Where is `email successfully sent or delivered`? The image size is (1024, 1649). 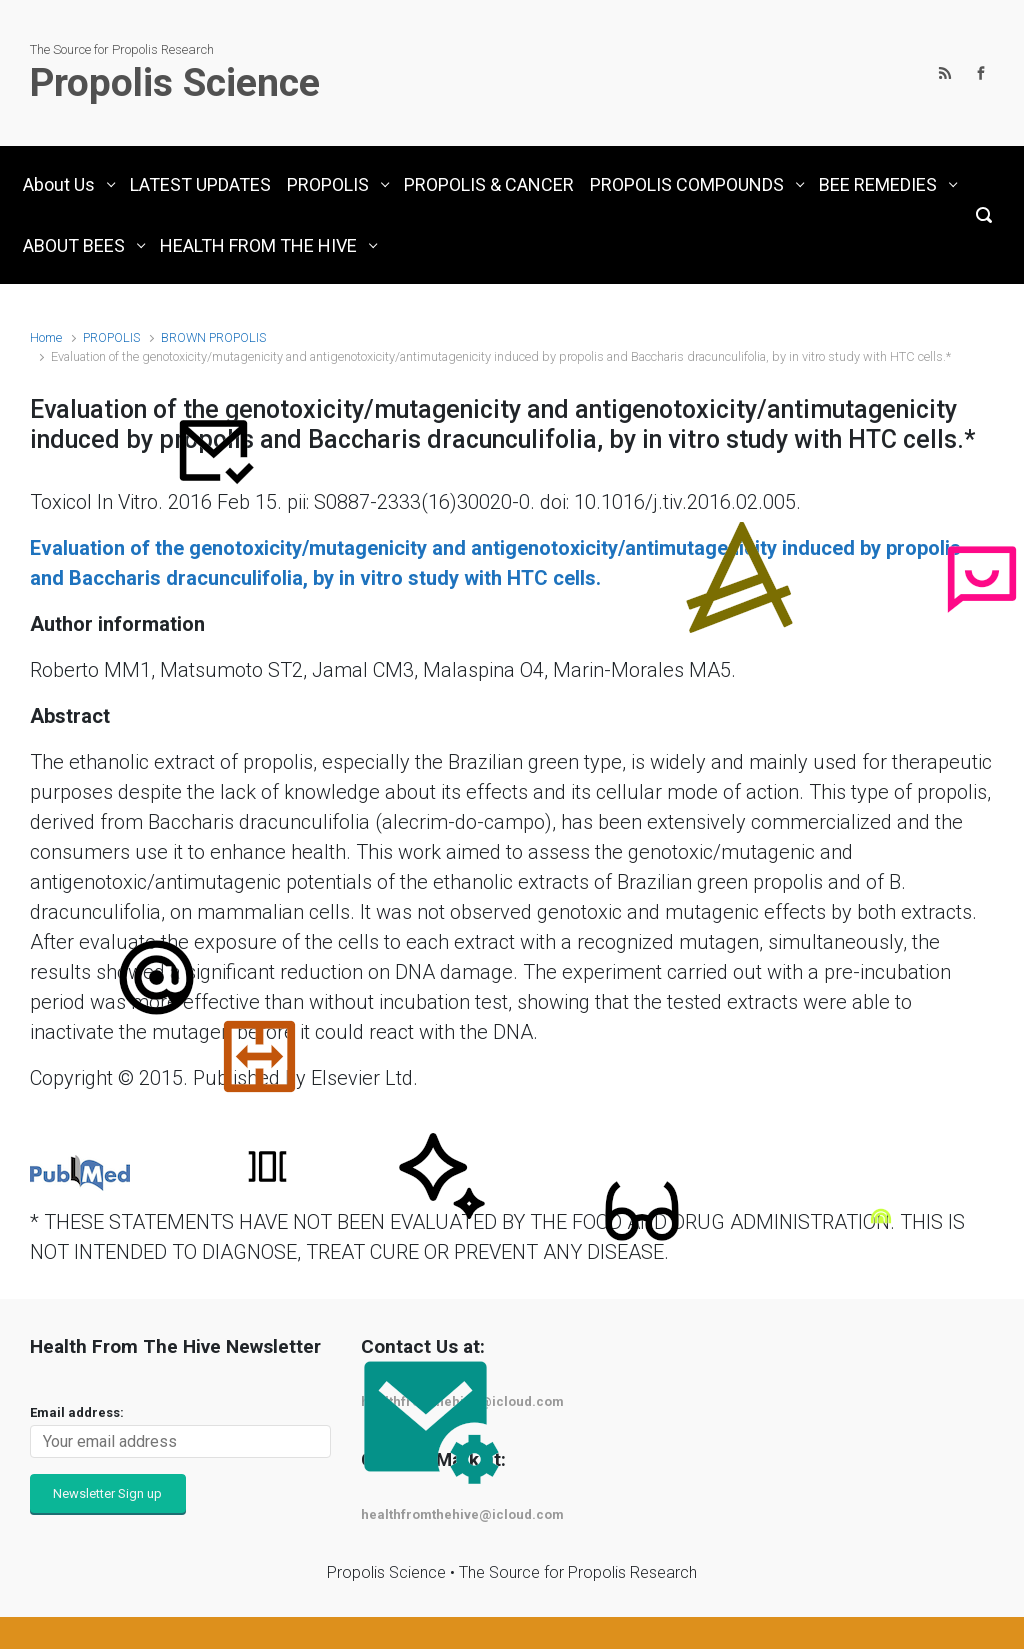
email successfully sent or delivered is located at coordinates (213, 450).